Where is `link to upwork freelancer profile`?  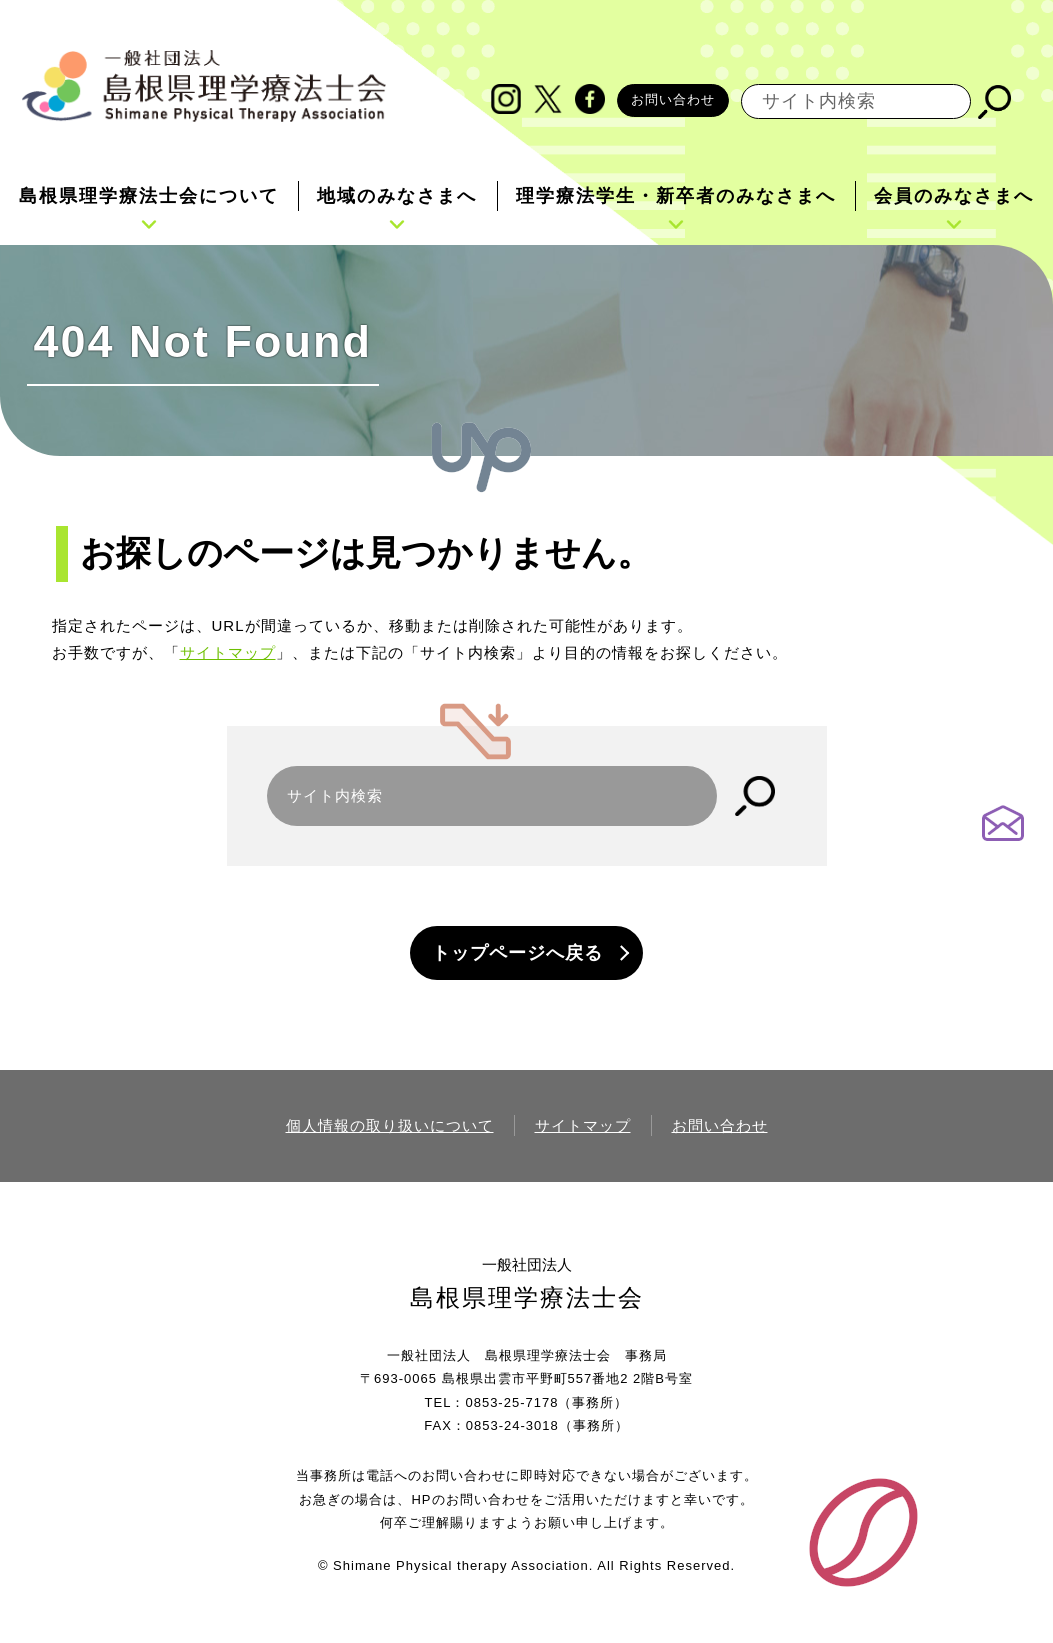 link to upwork freelancer profile is located at coordinates (481, 452).